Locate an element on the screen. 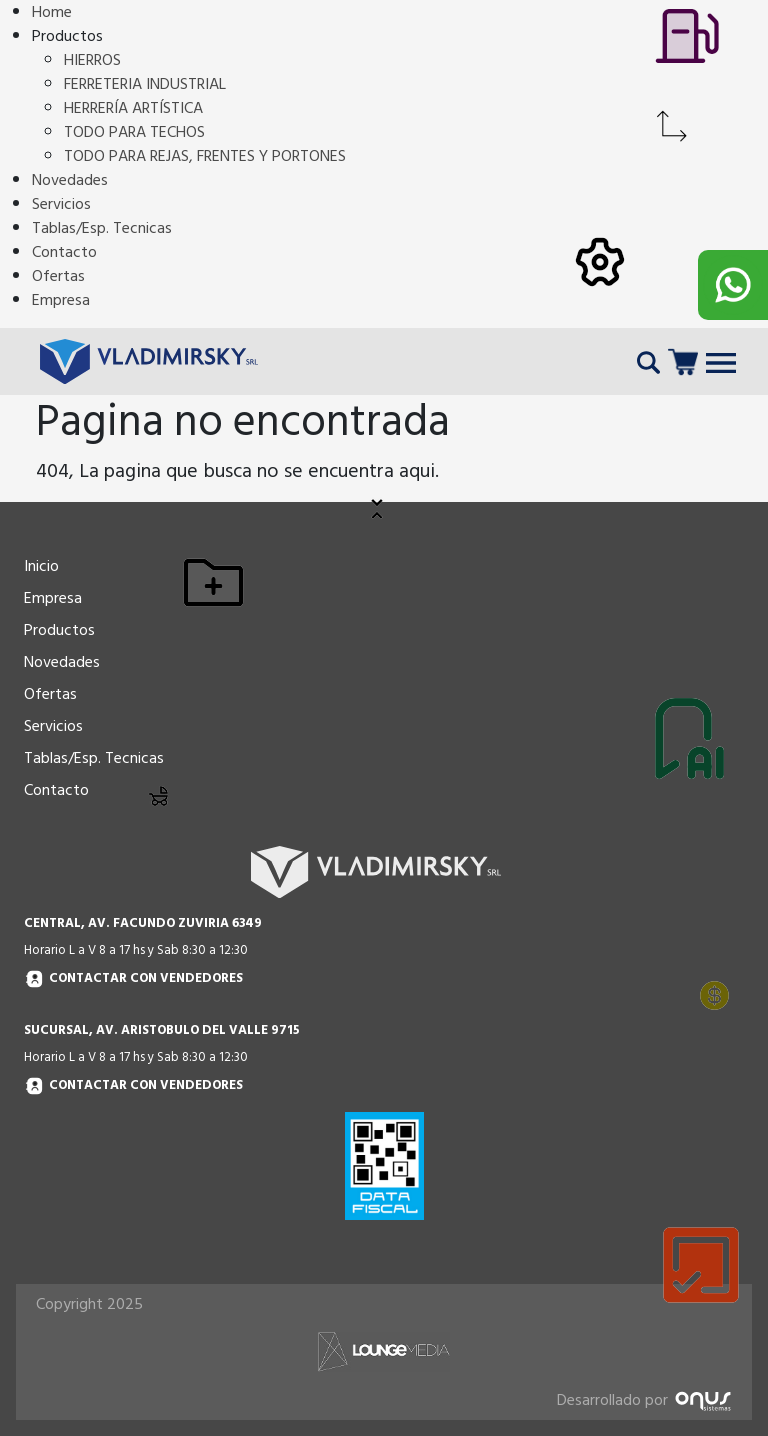 This screenshot has height=1436, width=768. indicates child-friendly or family-friendly location is located at coordinates (159, 796).